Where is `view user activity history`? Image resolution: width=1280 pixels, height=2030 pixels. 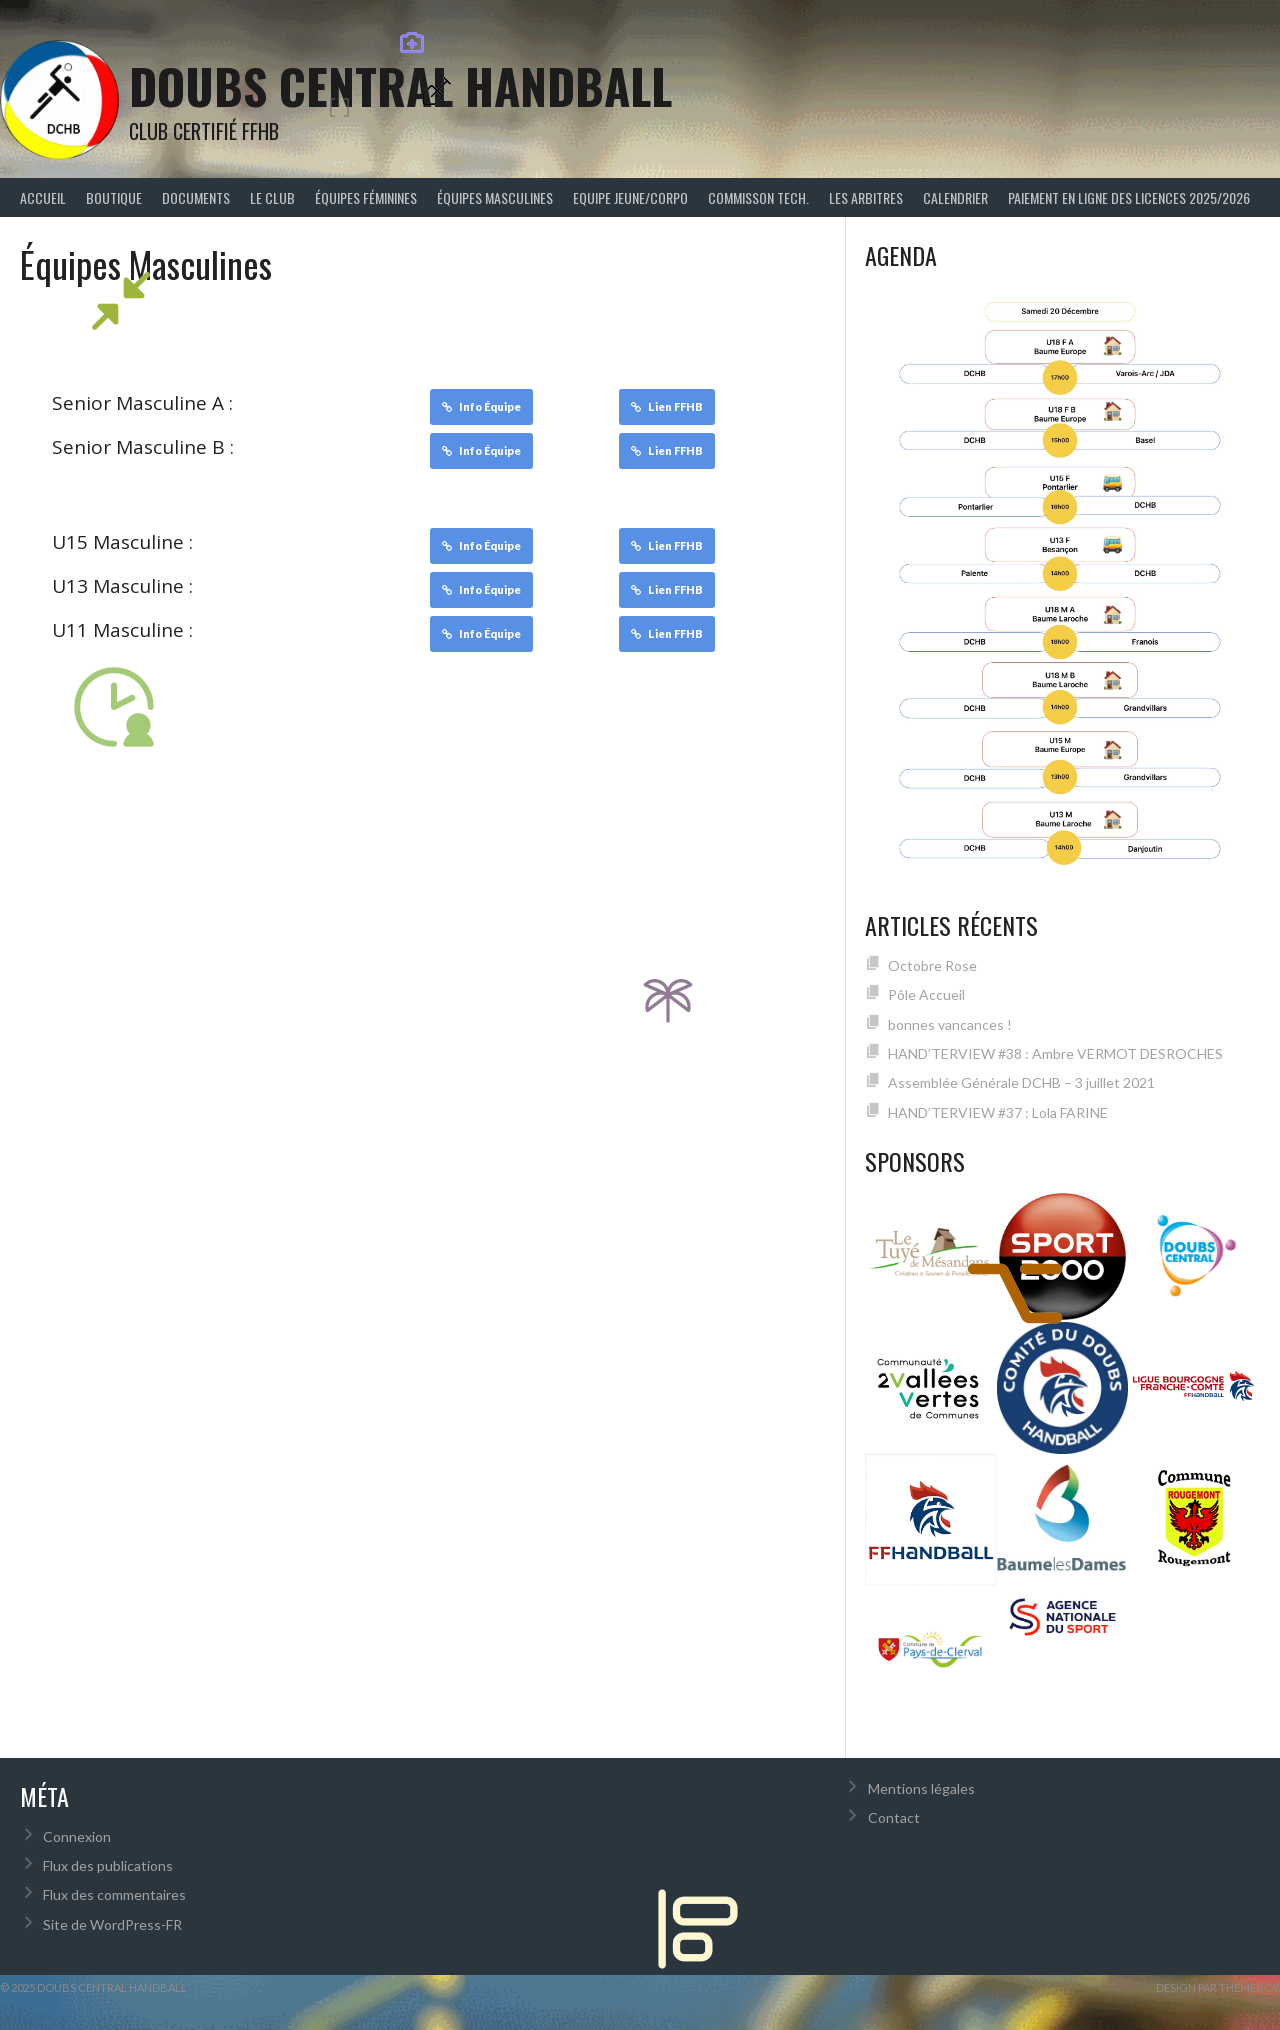
view user activity history is located at coordinates (114, 707).